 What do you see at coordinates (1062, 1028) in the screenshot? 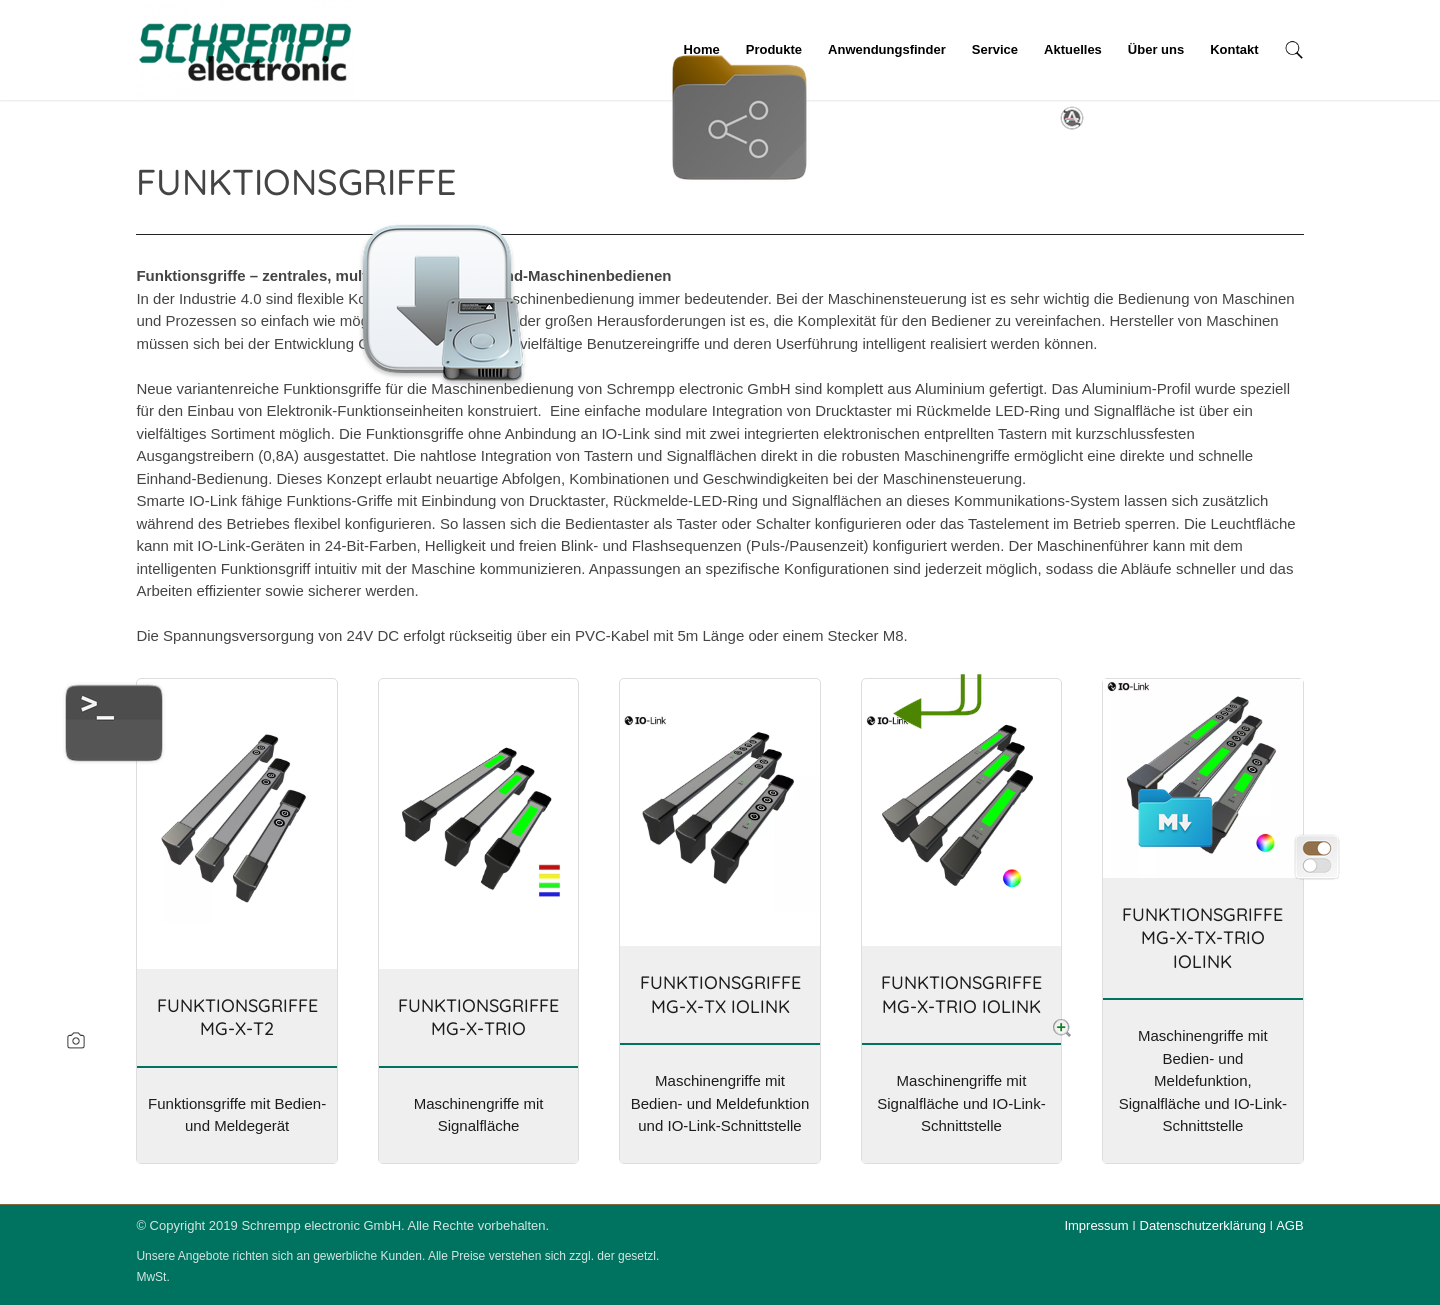
I see `zoom in on the current view` at bounding box center [1062, 1028].